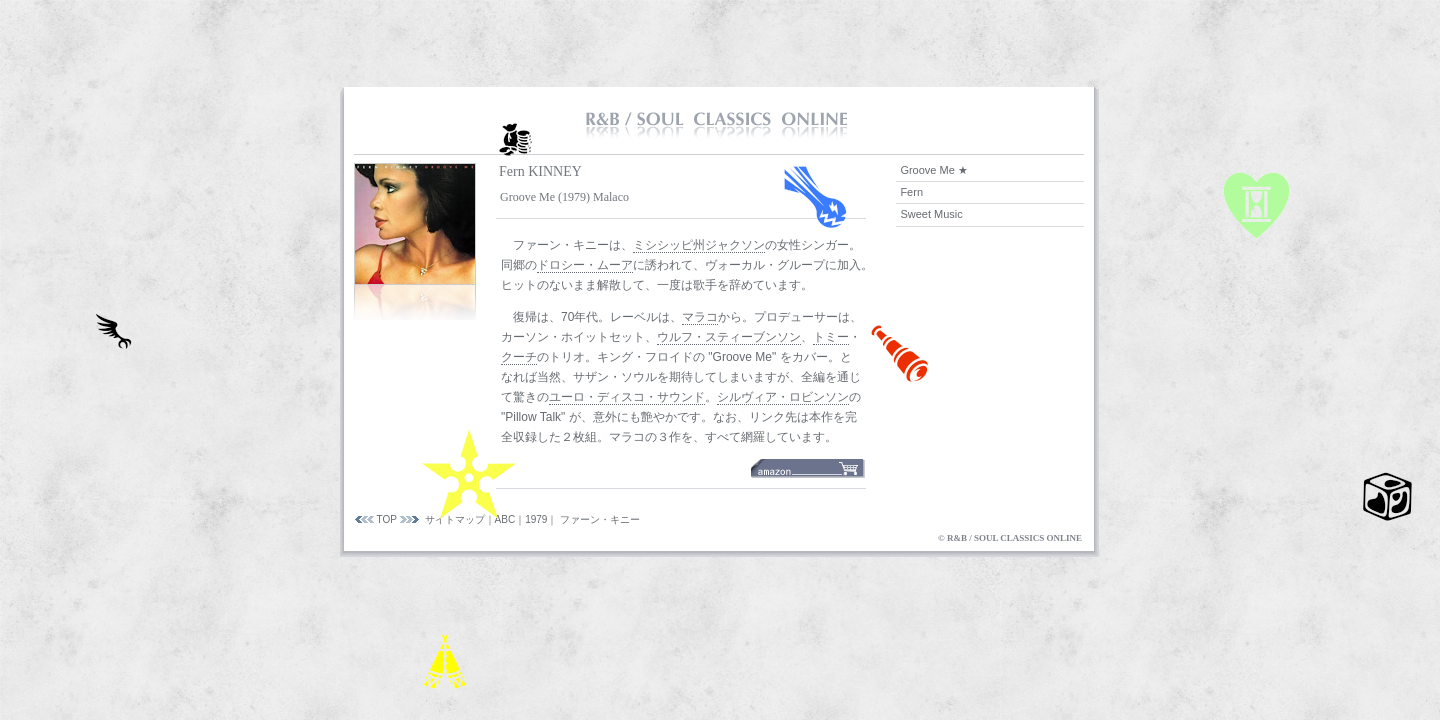 The height and width of the screenshot is (720, 1440). What do you see at coordinates (445, 662) in the screenshot?
I see `access camping or outdoor activity features` at bounding box center [445, 662].